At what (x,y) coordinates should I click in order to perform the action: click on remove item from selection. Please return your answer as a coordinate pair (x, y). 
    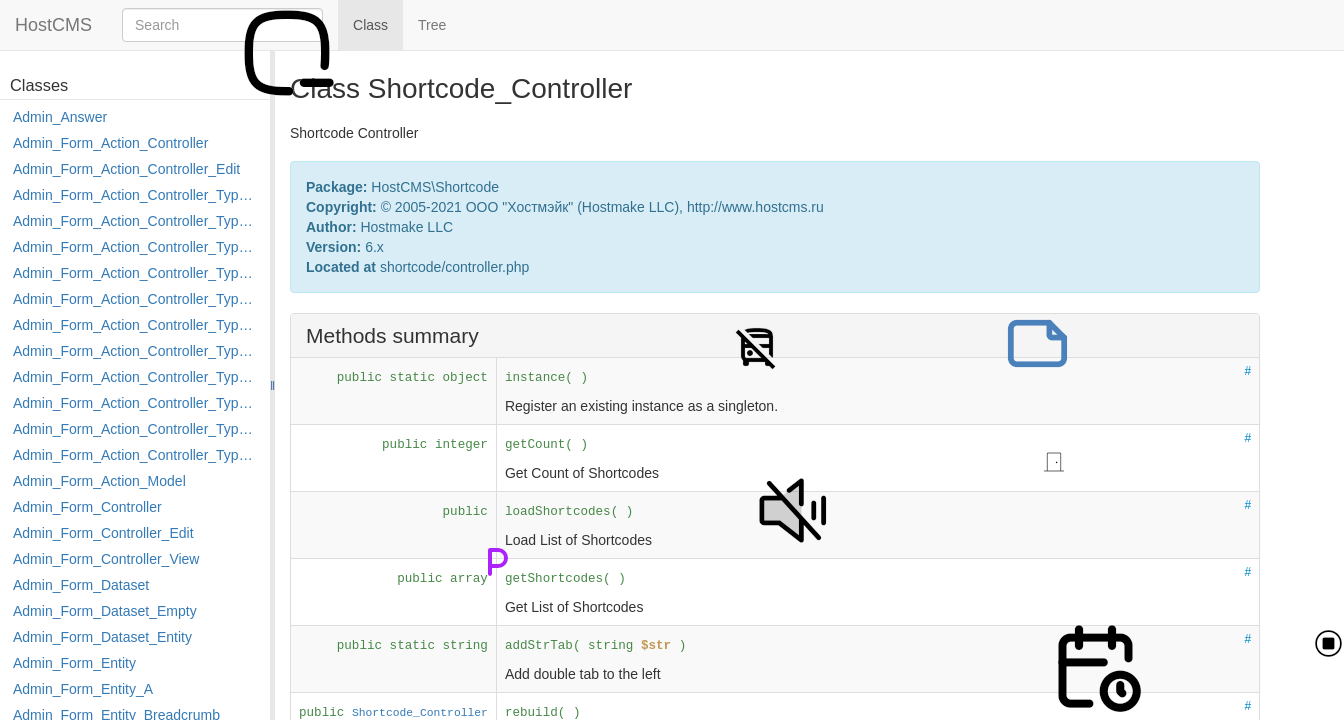
    Looking at the image, I should click on (287, 53).